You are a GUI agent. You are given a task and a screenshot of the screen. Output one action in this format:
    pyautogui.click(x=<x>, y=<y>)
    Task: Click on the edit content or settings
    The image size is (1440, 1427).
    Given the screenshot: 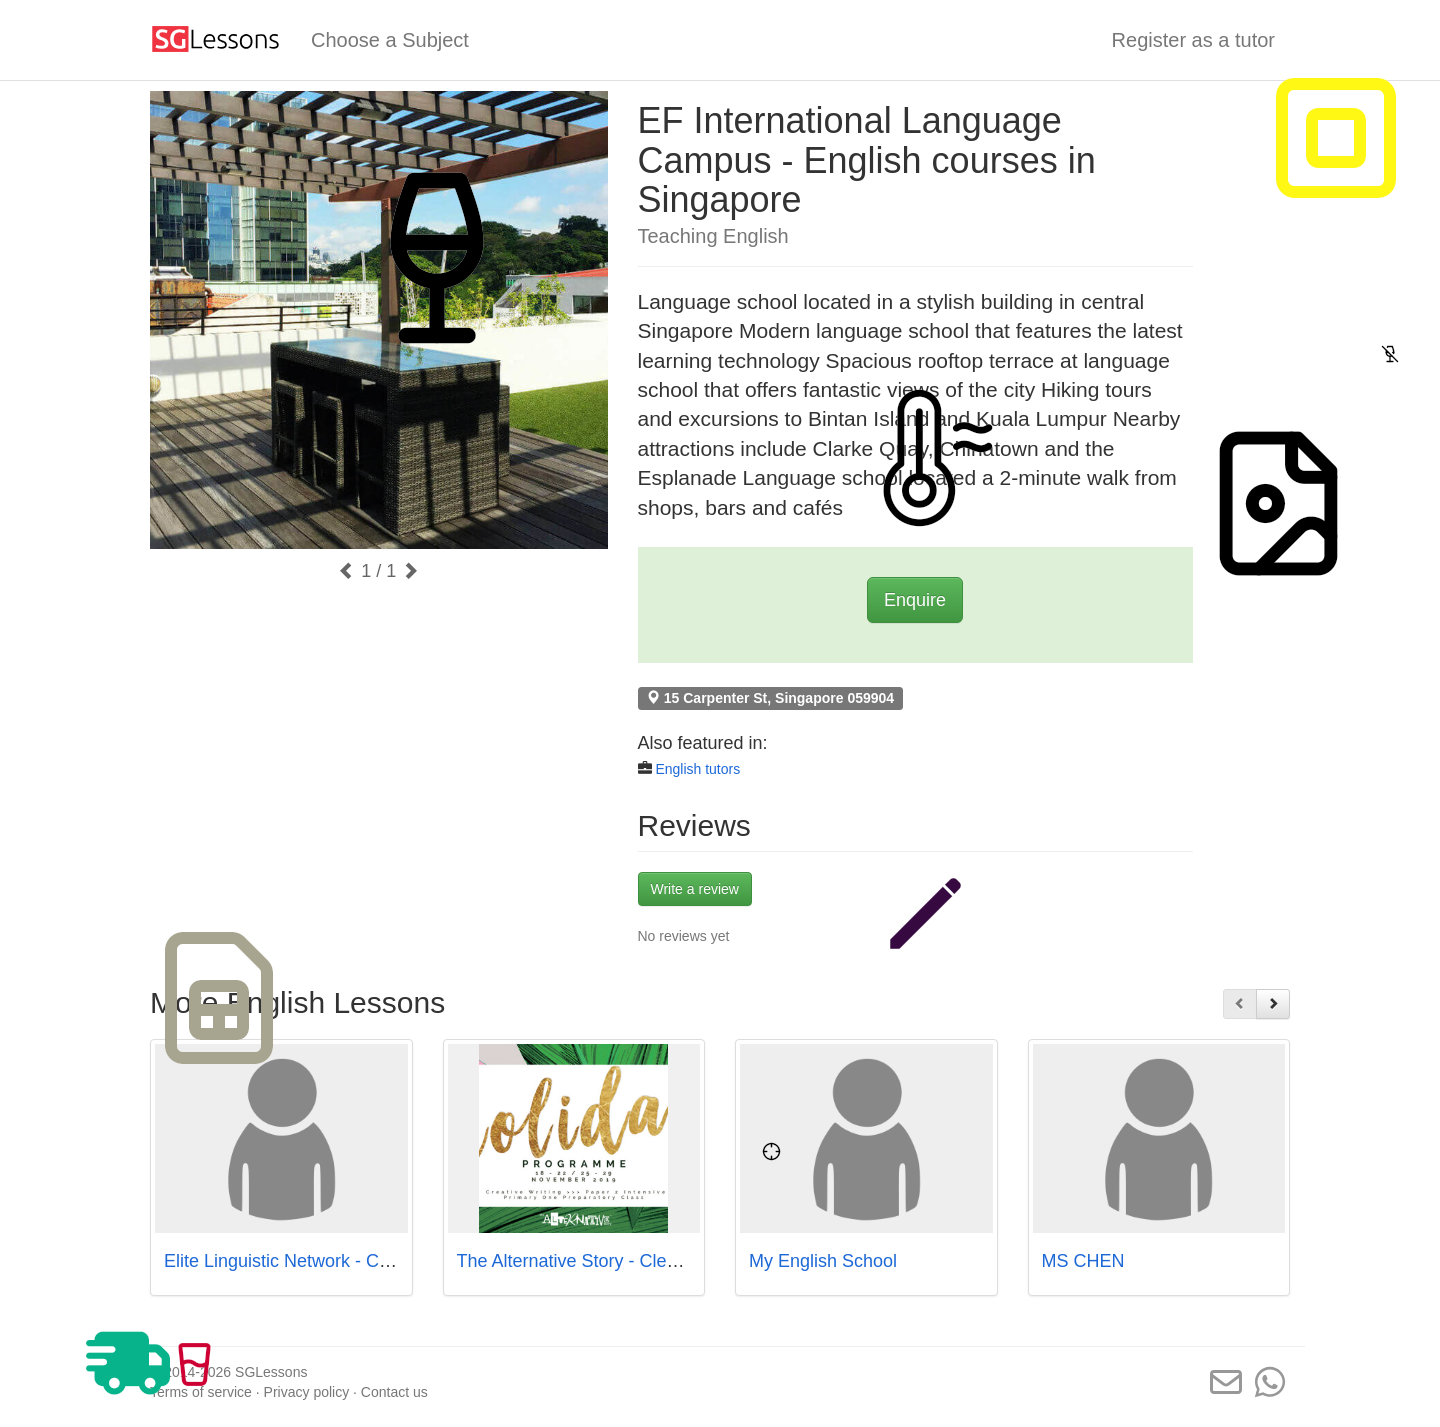 What is the action you would take?
    pyautogui.click(x=925, y=913)
    